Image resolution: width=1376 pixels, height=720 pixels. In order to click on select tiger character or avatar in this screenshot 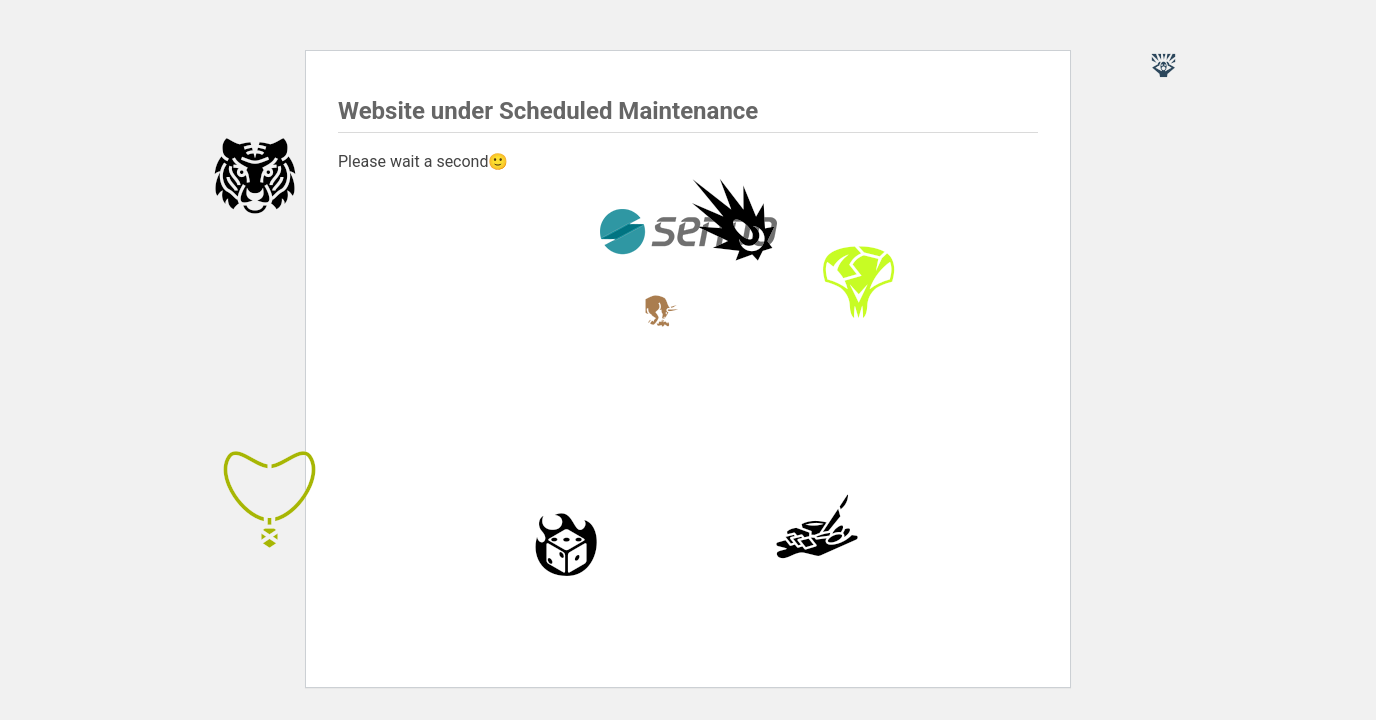, I will do `click(255, 177)`.